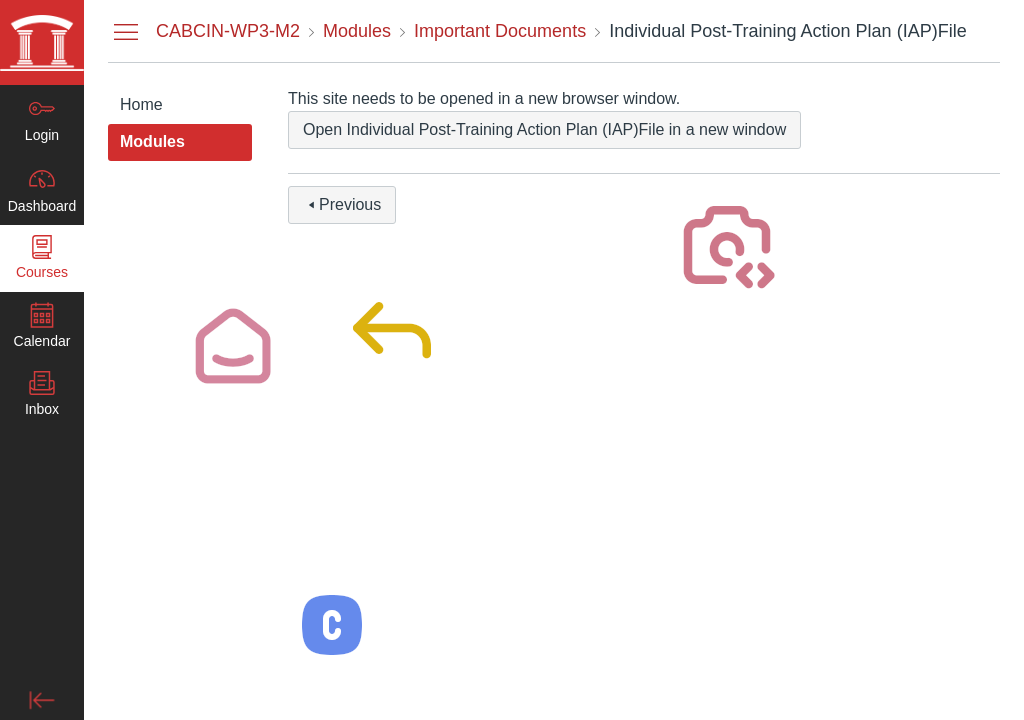 Image resolution: width=1024 pixels, height=720 pixels. What do you see at coordinates (332, 625) in the screenshot?
I see `indicates a copyright symbol or content ownership` at bounding box center [332, 625].